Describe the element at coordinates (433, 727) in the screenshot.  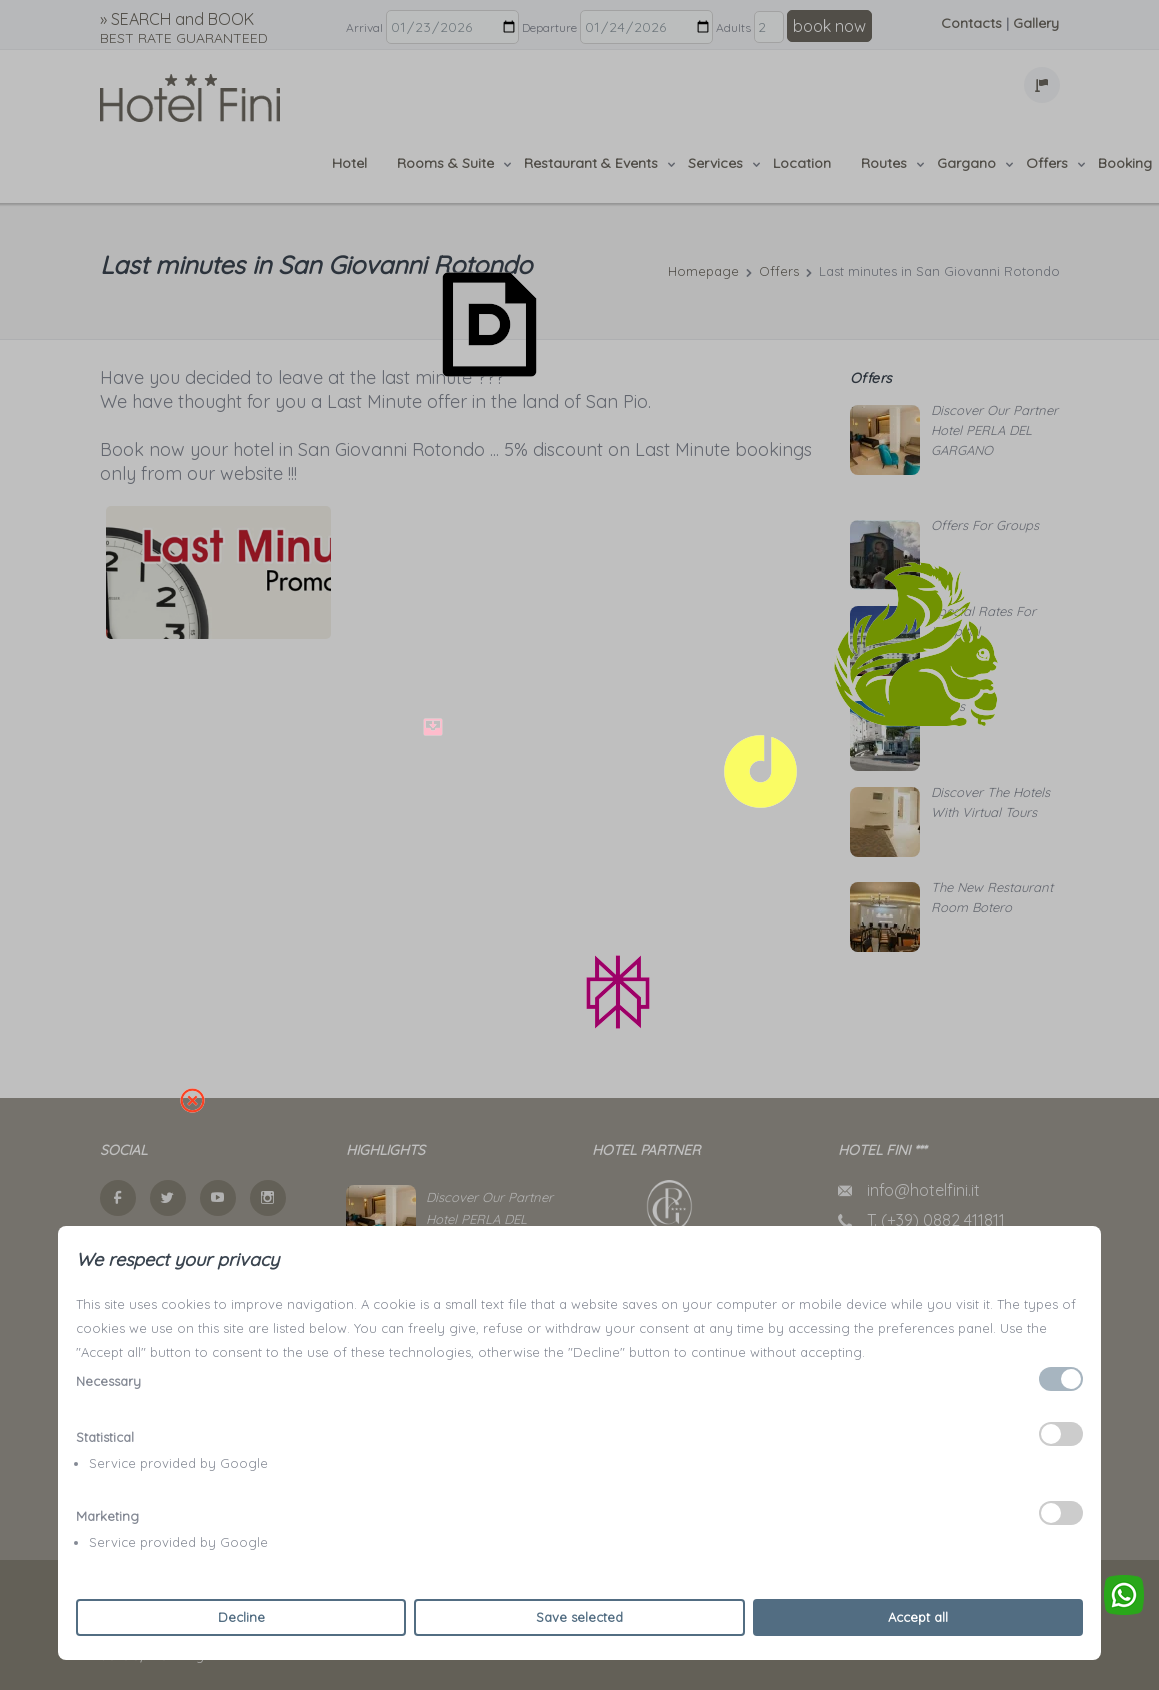
I see `import files or data into the application` at that location.